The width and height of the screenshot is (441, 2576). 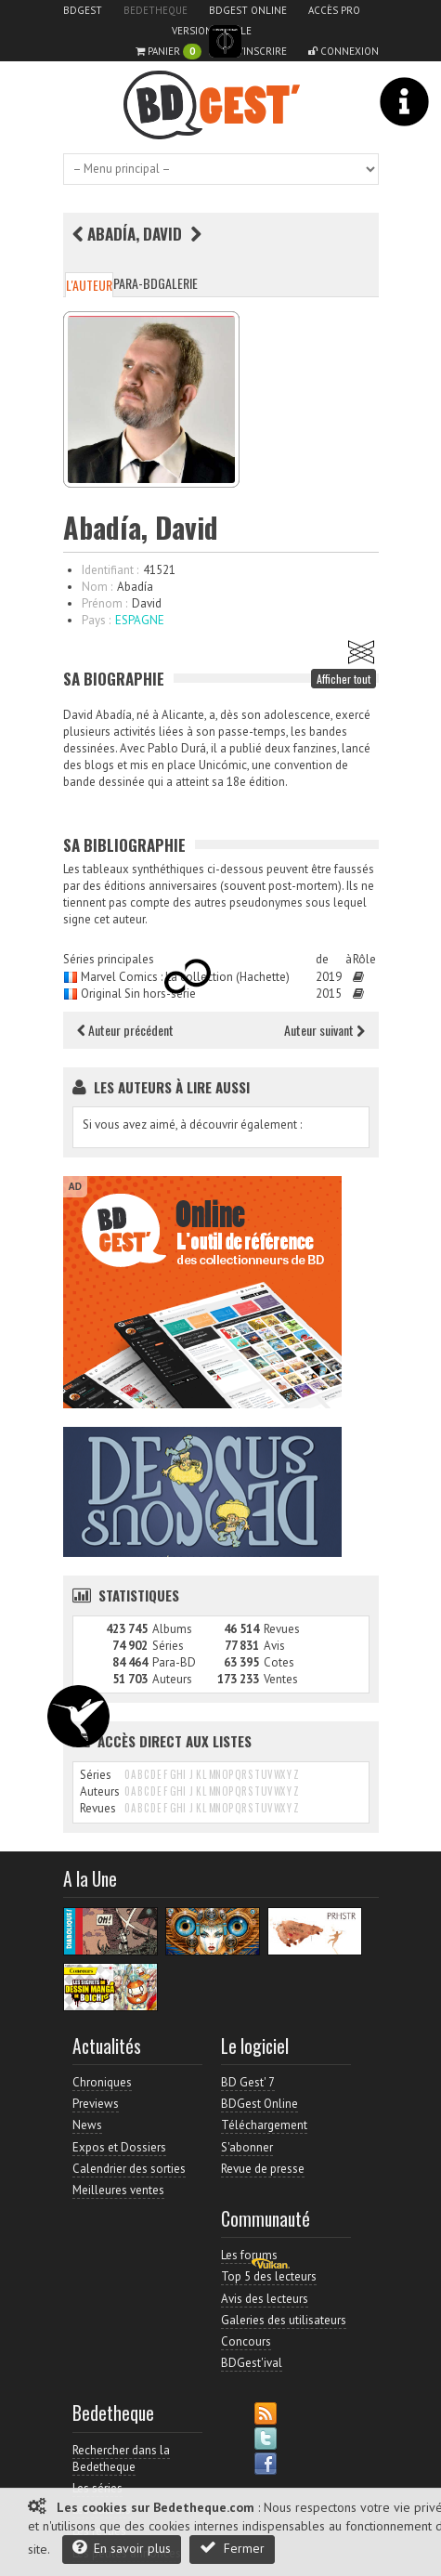 What do you see at coordinates (78, 1716) in the screenshot?
I see `InterBase database software logo` at bounding box center [78, 1716].